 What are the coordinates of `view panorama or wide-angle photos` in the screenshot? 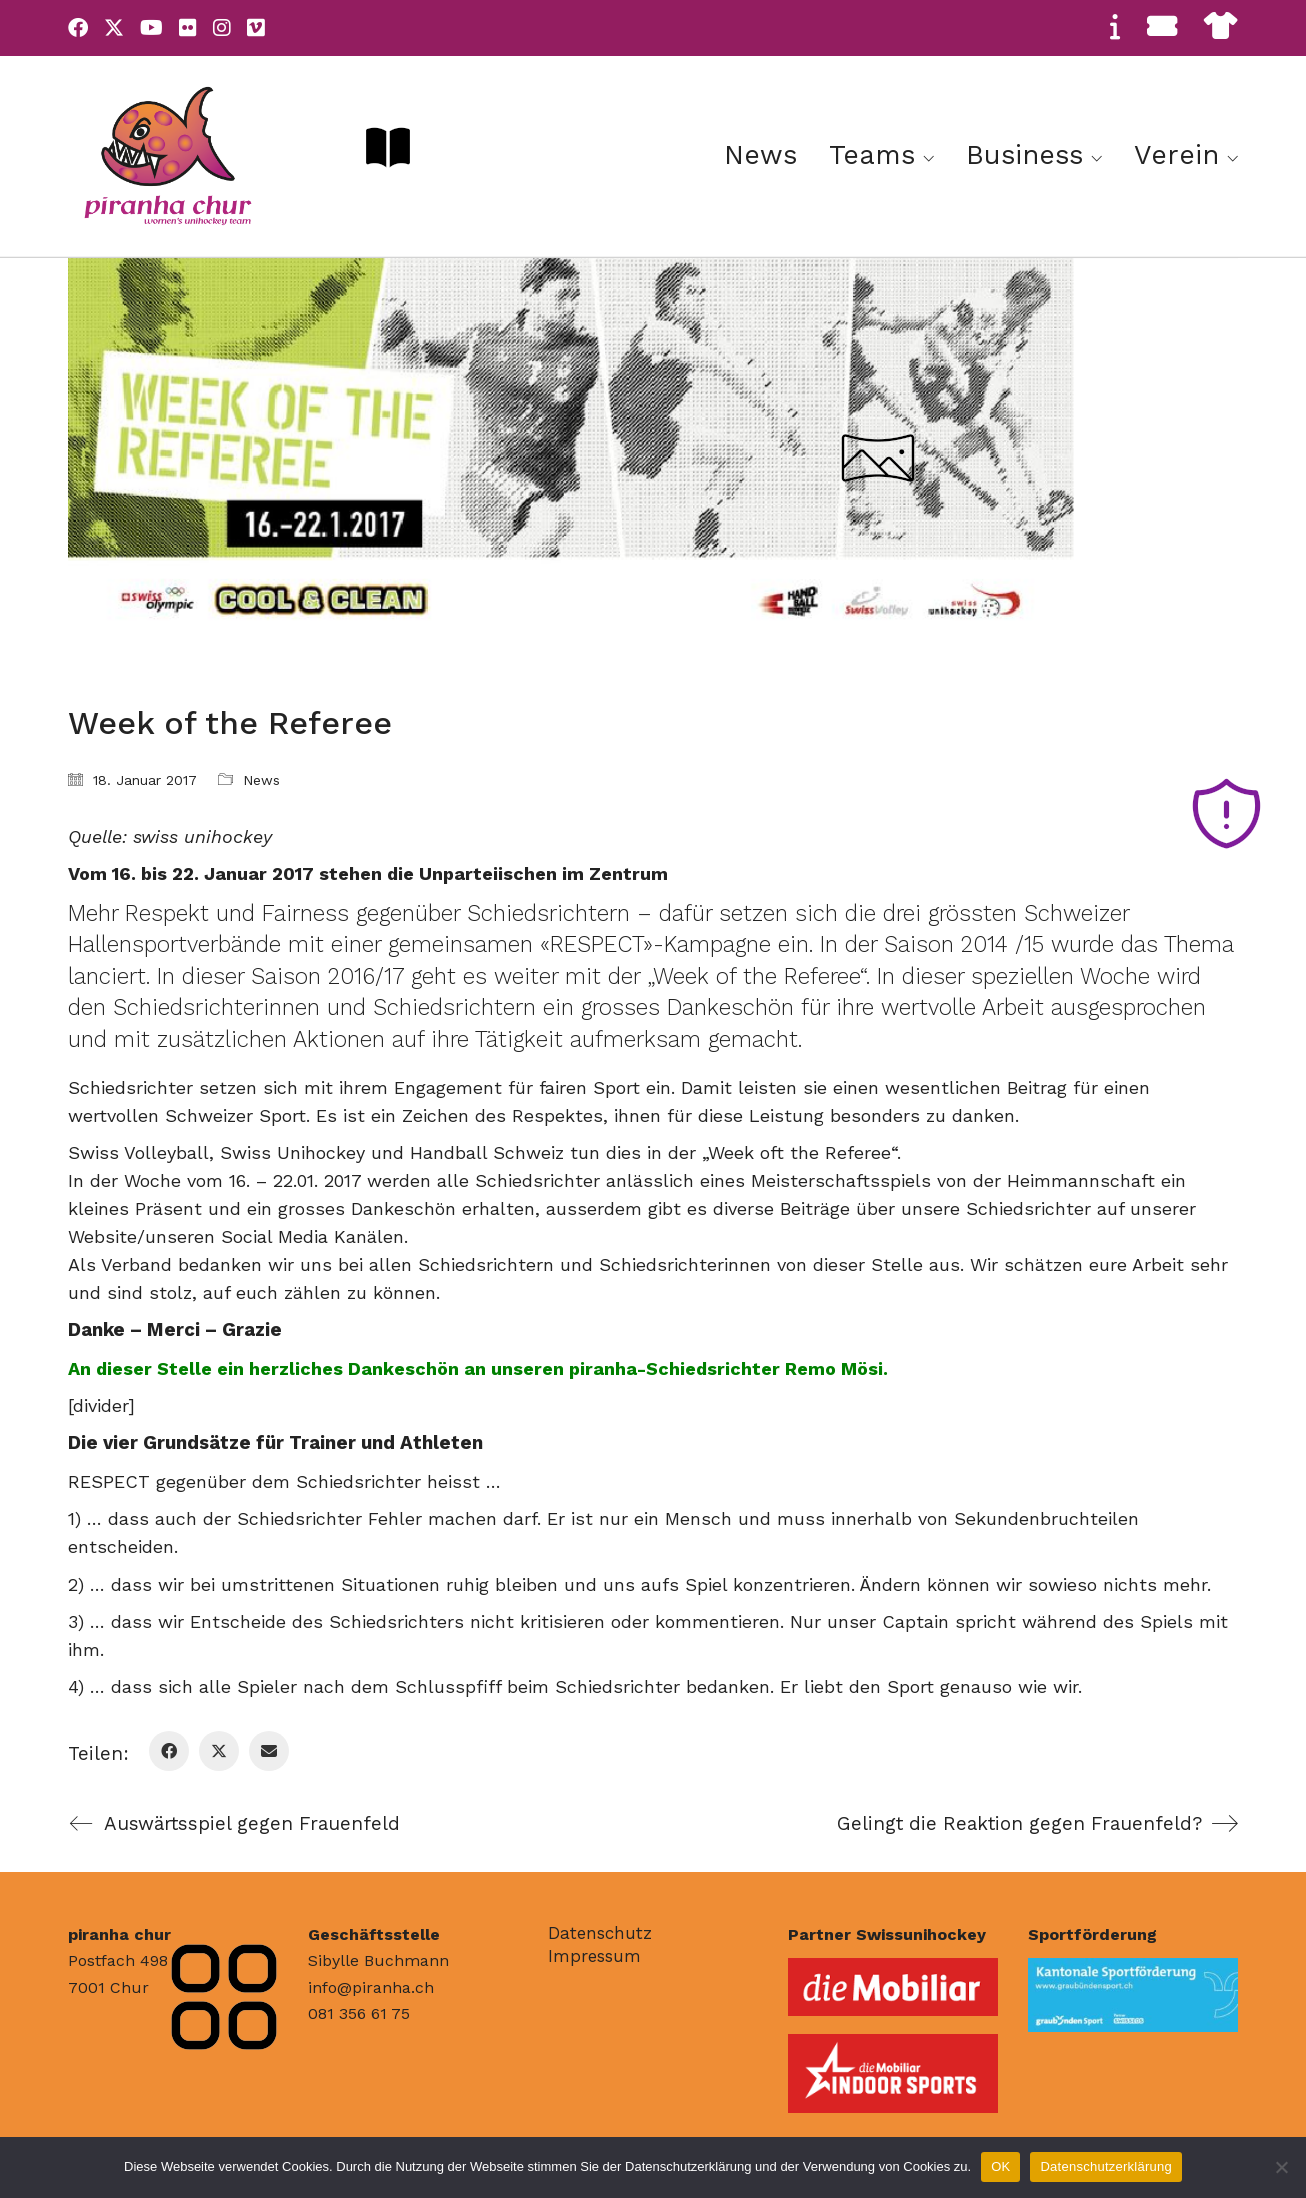 It's located at (878, 458).